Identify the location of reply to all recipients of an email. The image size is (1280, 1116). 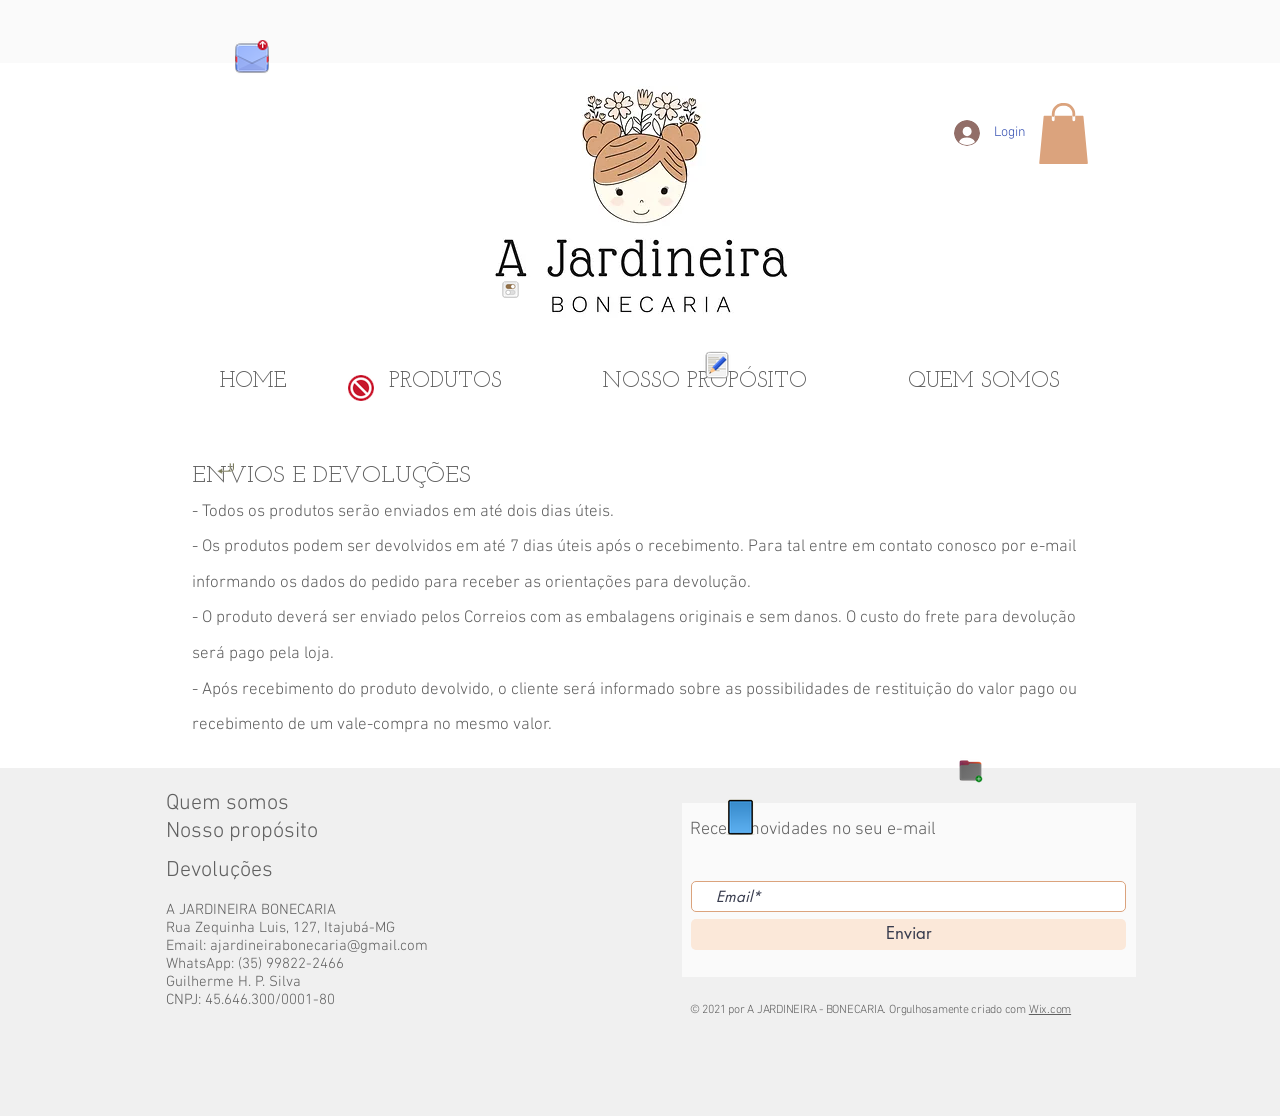
(225, 467).